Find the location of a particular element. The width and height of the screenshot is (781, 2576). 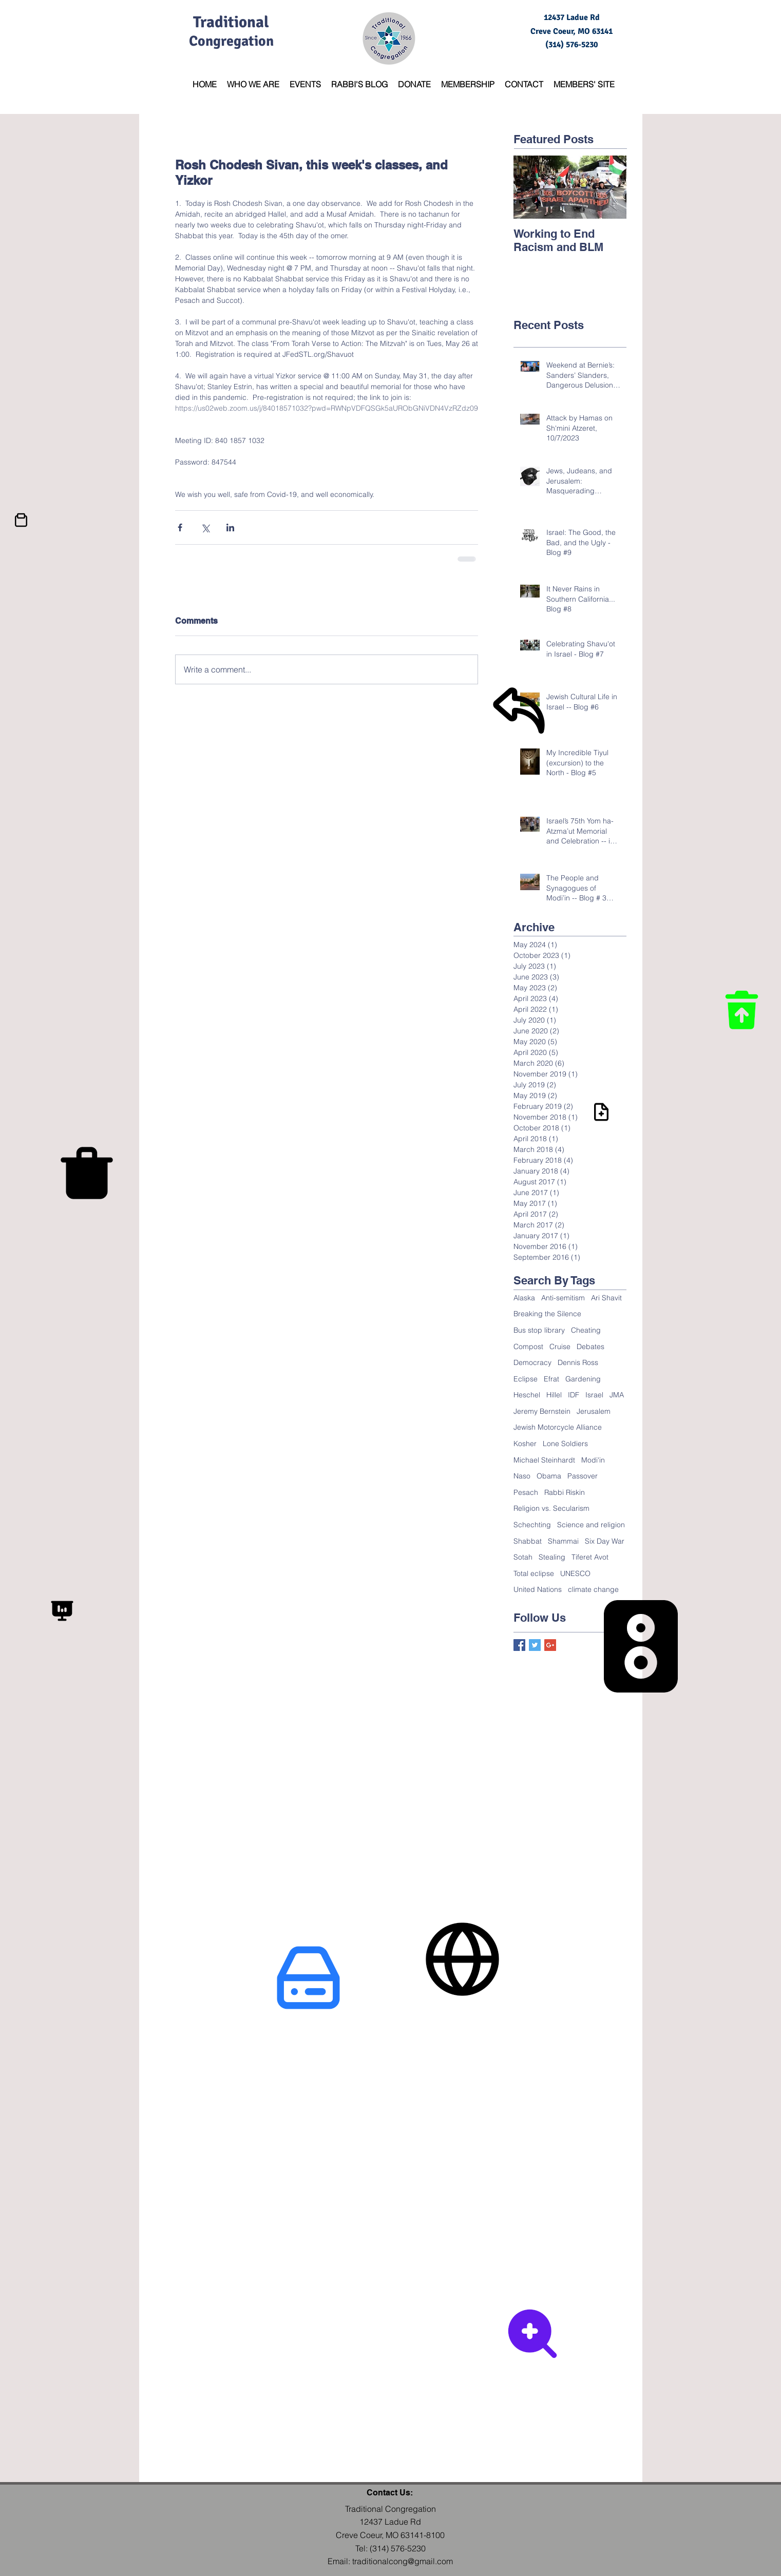

delete selected item is located at coordinates (87, 1173).